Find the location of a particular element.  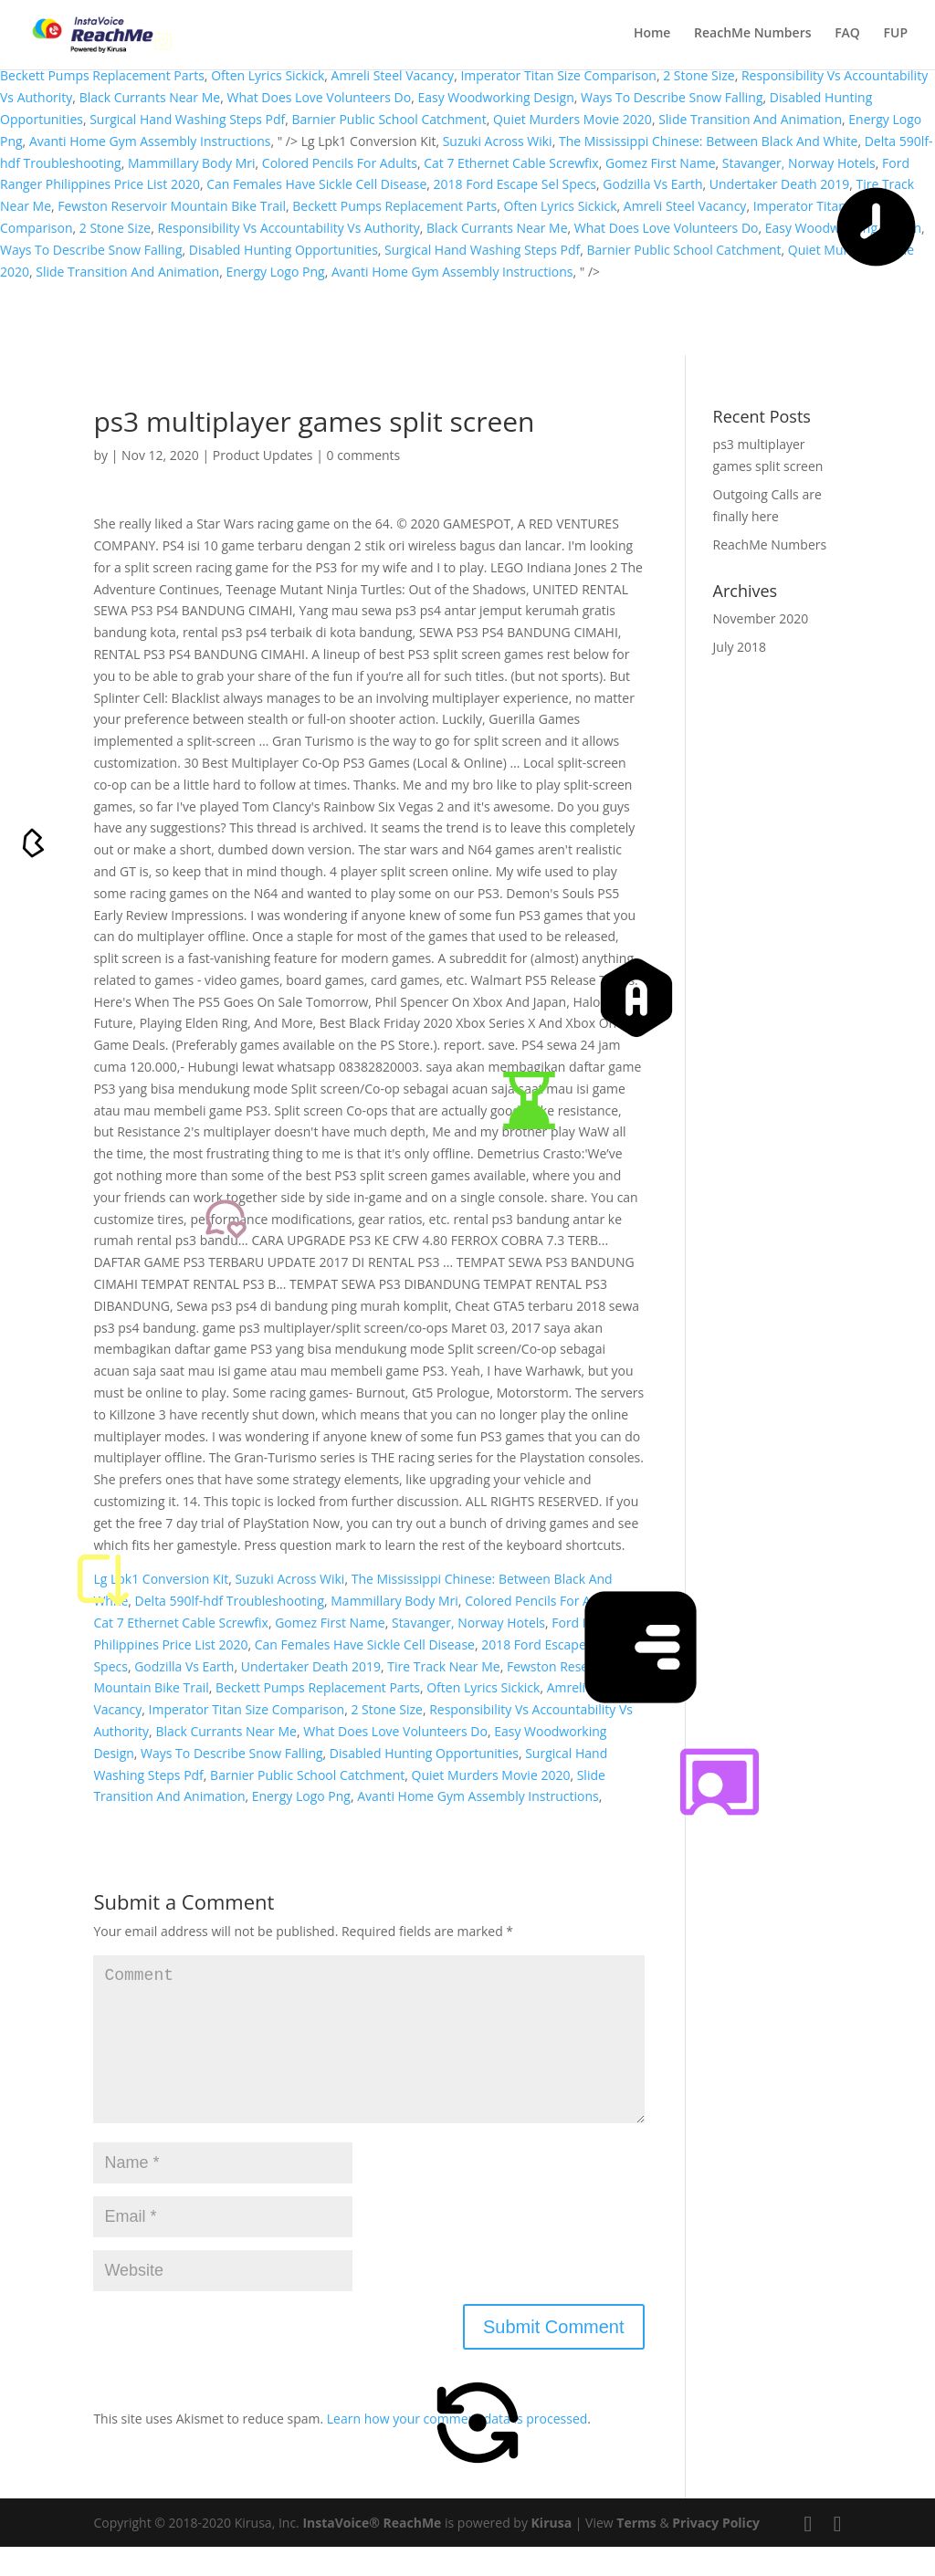

view liked or favorited messages is located at coordinates (225, 1217).